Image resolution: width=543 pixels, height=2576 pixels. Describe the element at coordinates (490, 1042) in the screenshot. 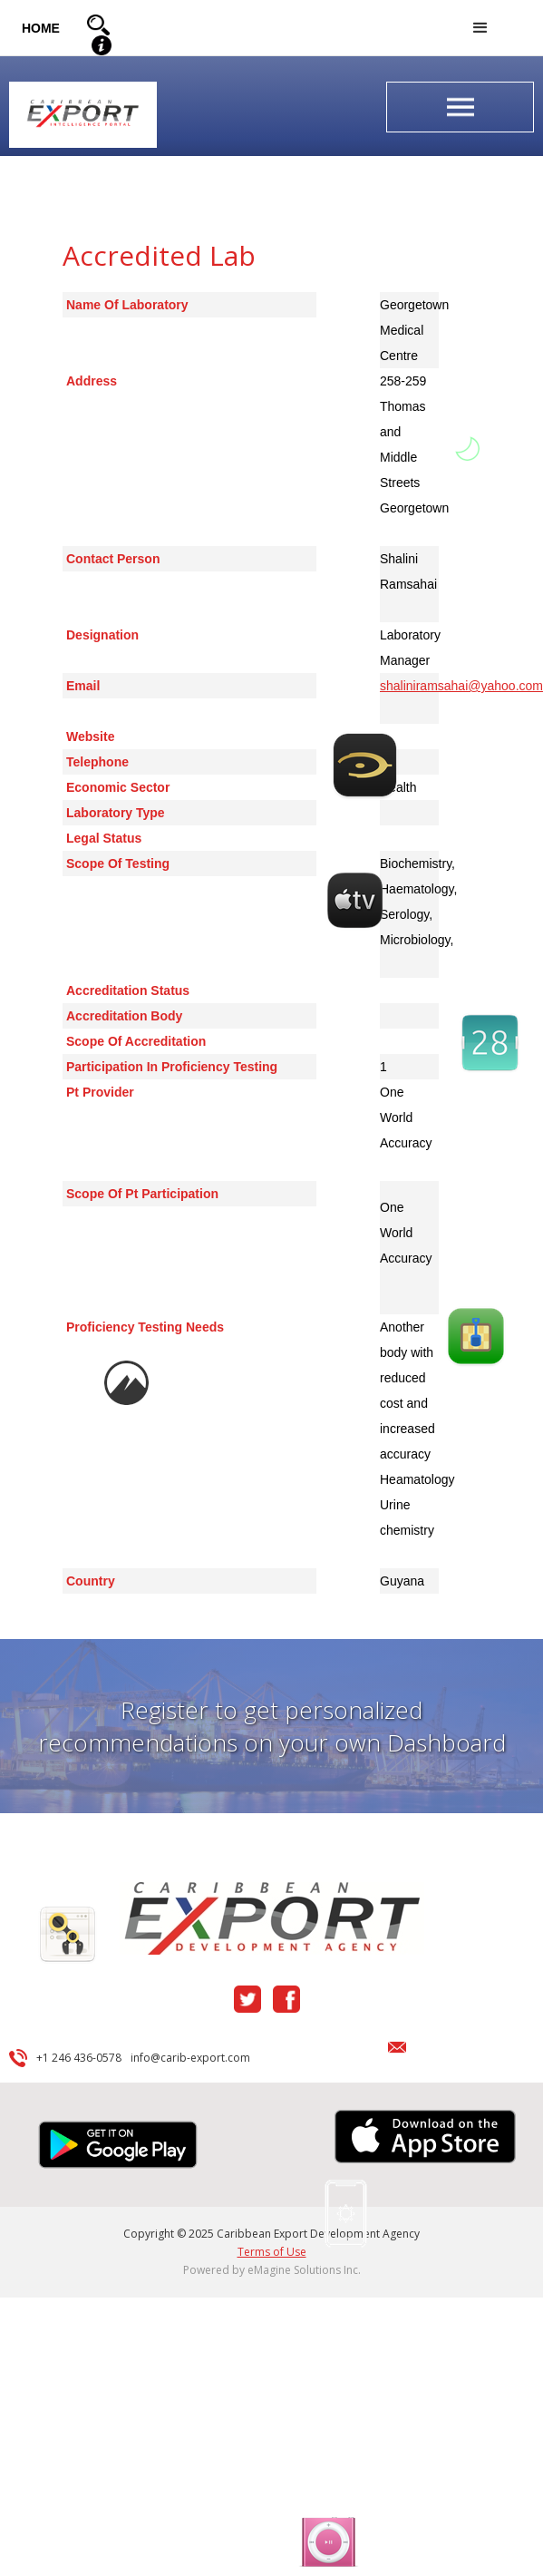

I see `open the calendar app` at that location.